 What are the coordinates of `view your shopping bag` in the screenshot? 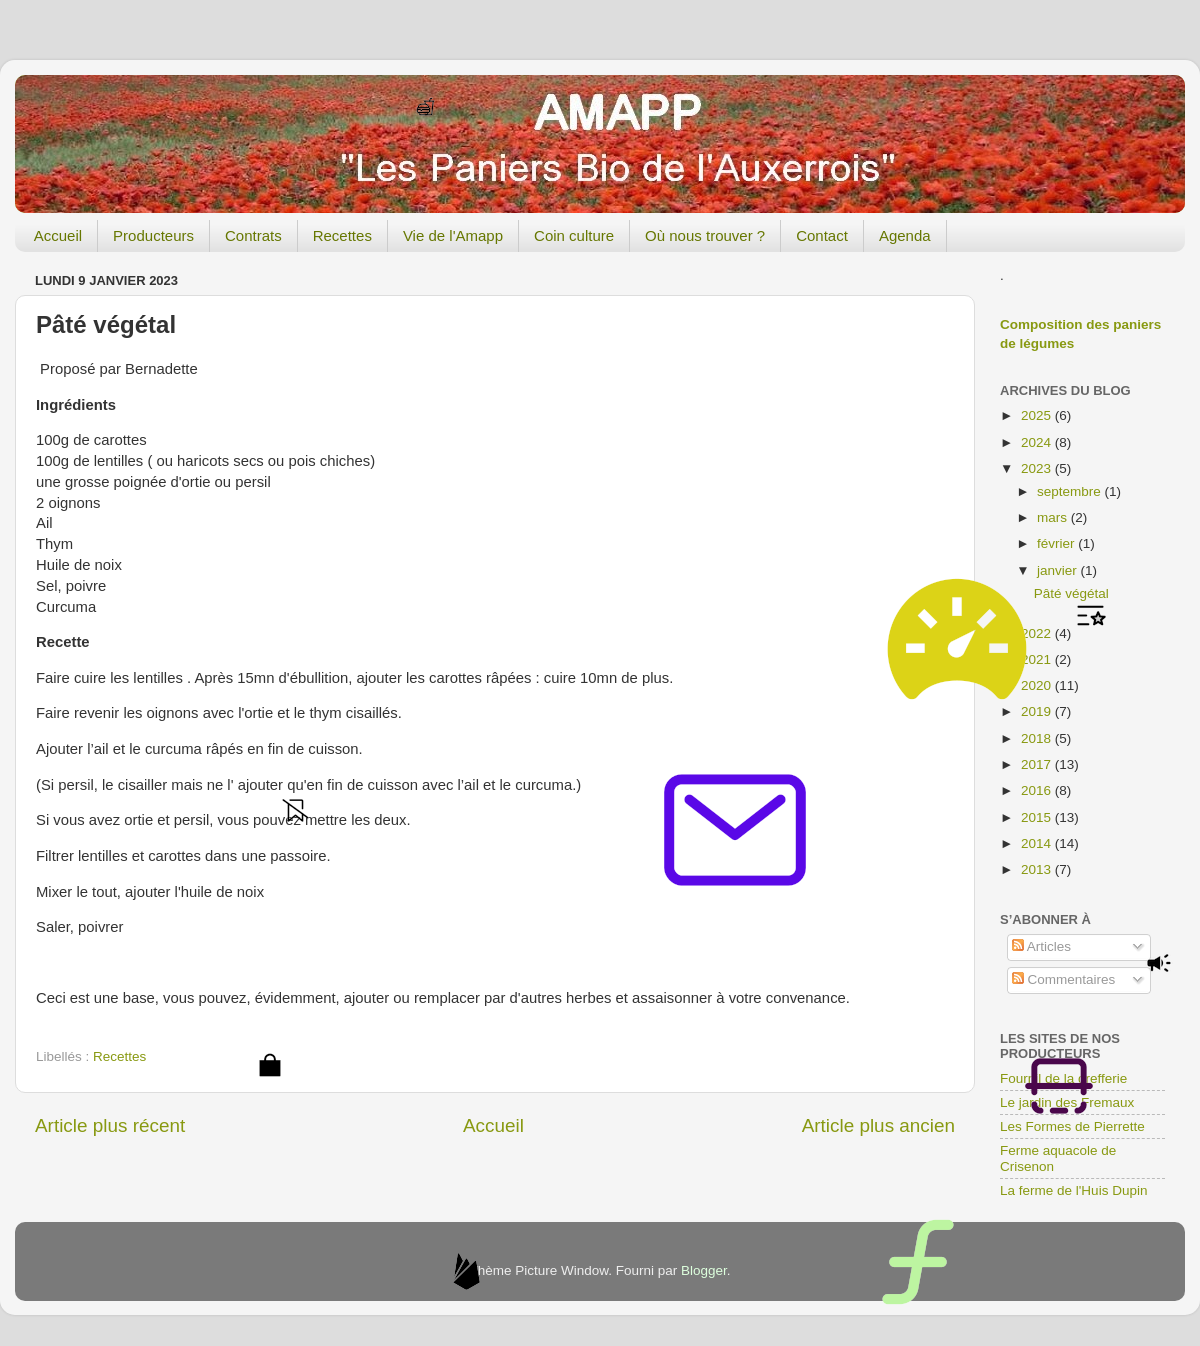 It's located at (270, 1065).